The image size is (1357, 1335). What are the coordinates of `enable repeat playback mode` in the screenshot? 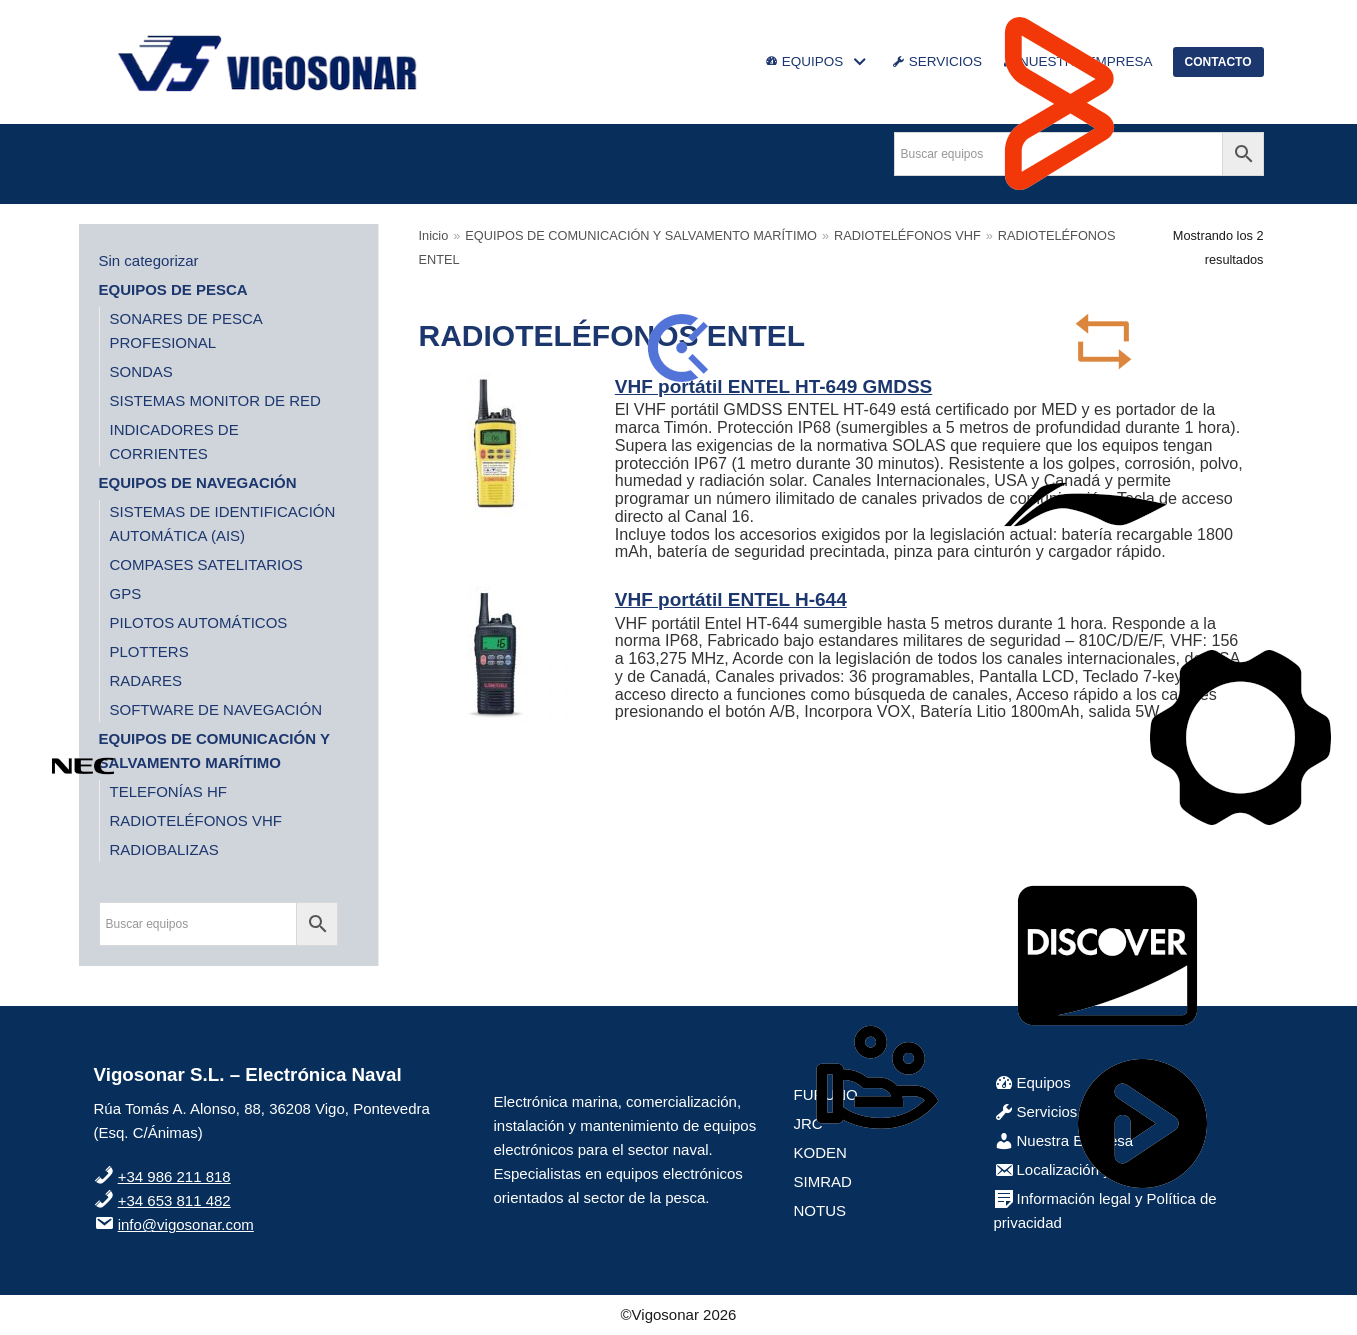 It's located at (1103, 341).